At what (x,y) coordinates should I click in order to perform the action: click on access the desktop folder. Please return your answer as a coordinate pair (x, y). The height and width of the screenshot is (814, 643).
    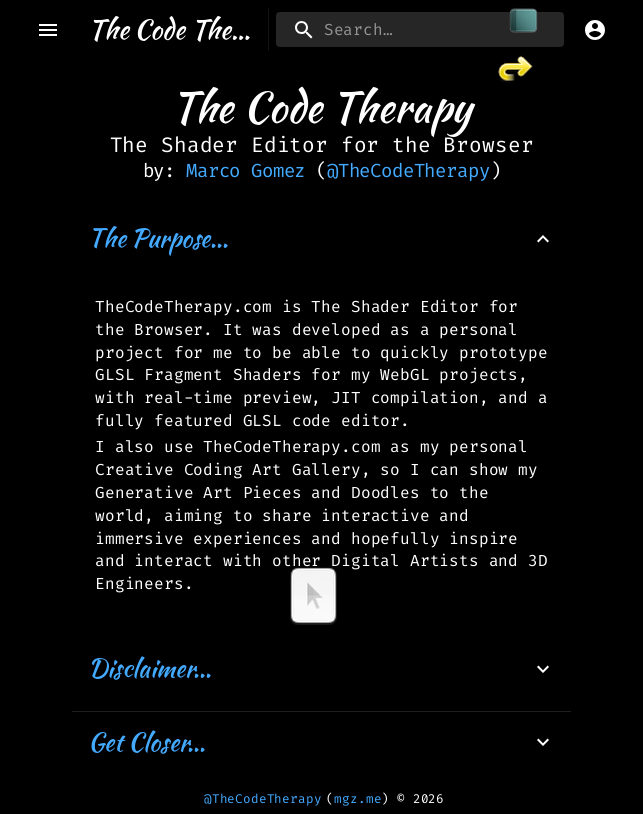
    Looking at the image, I should click on (523, 19).